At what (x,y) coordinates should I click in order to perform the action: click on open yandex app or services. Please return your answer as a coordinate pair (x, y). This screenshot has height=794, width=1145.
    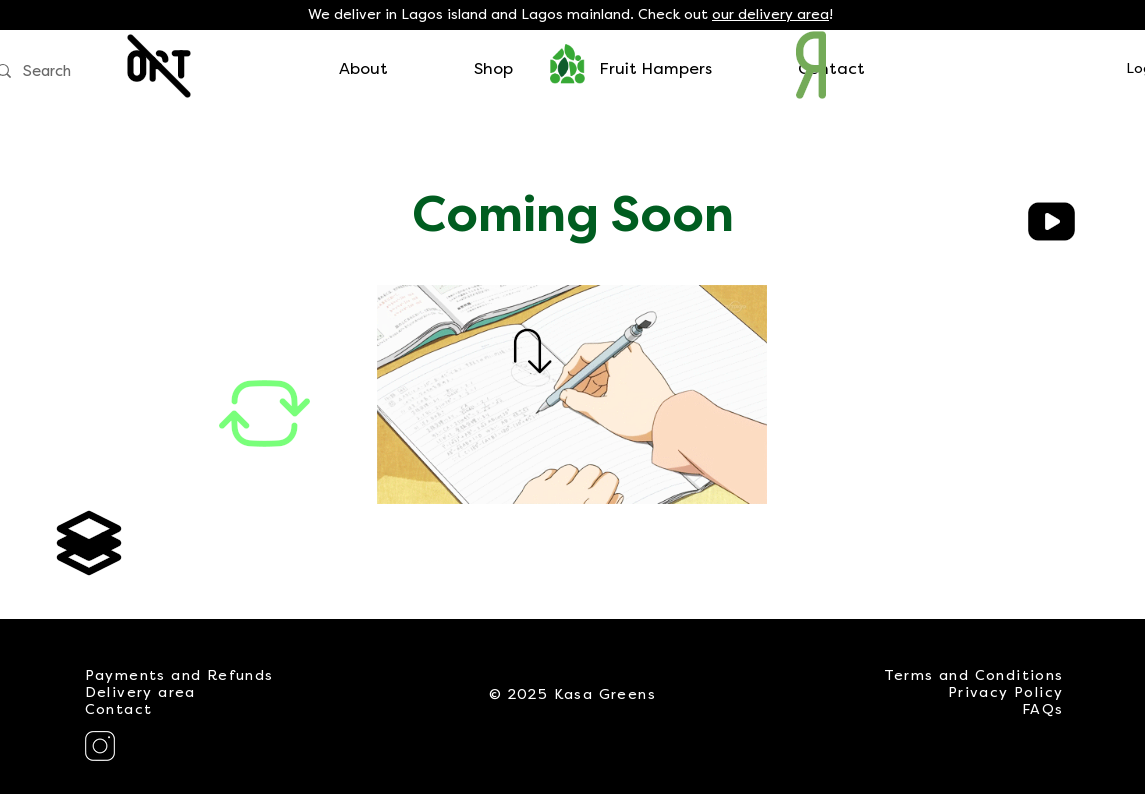
    Looking at the image, I should click on (811, 65).